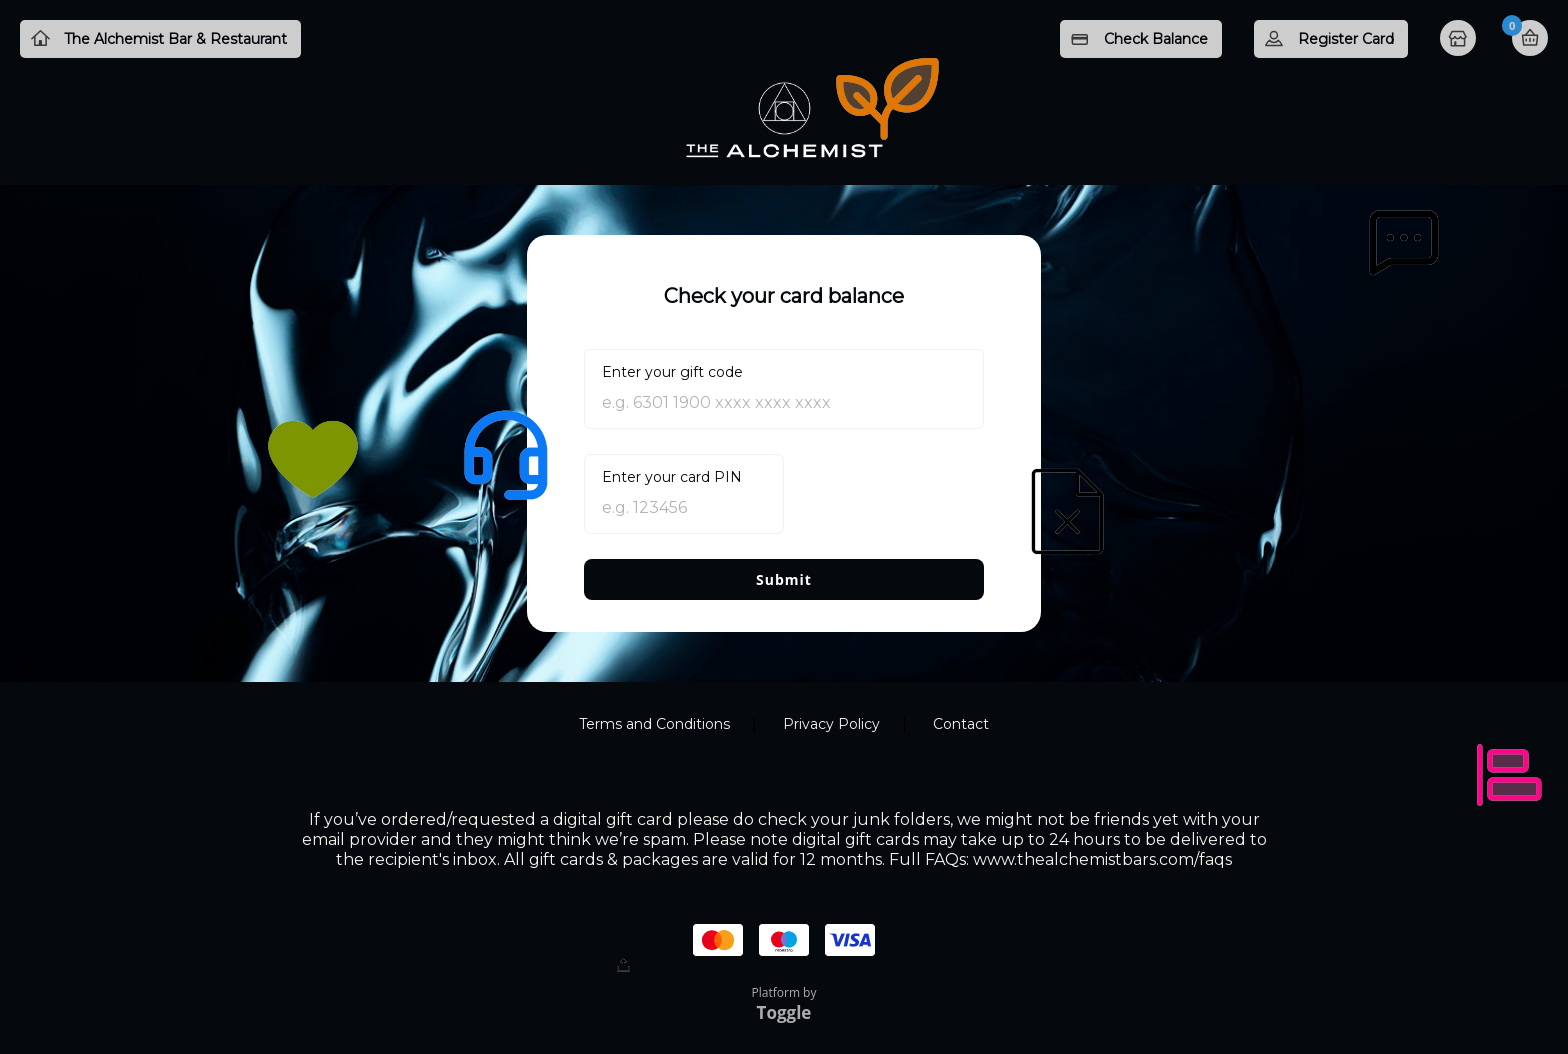  What do you see at coordinates (506, 452) in the screenshot?
I see `contact customer support` at bounding box center [506, 452].